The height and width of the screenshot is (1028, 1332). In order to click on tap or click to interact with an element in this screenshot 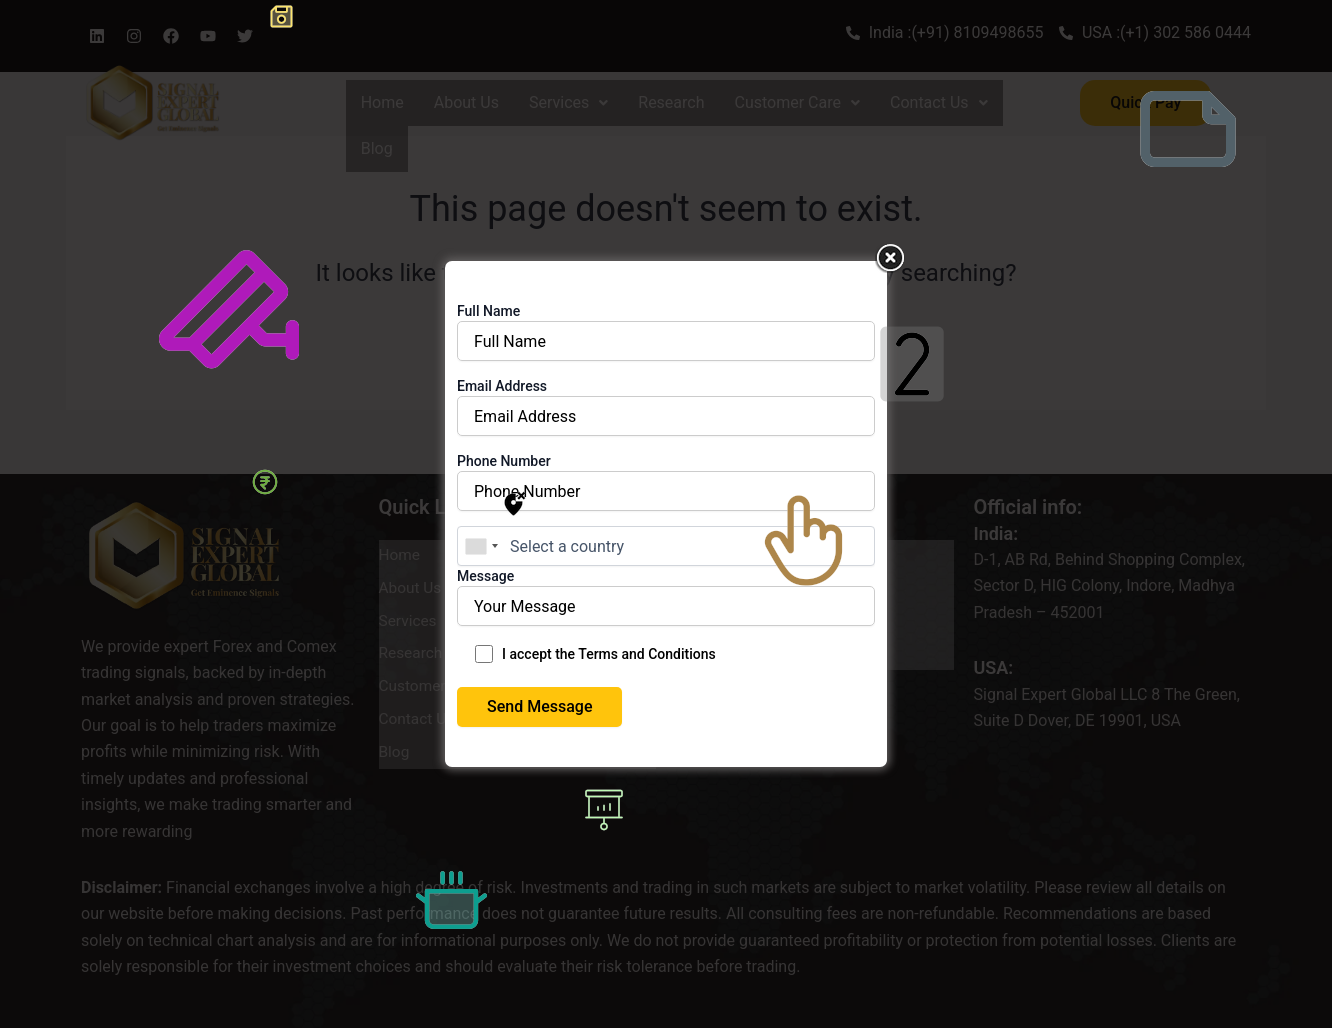, I will do `click(803, 540)`.